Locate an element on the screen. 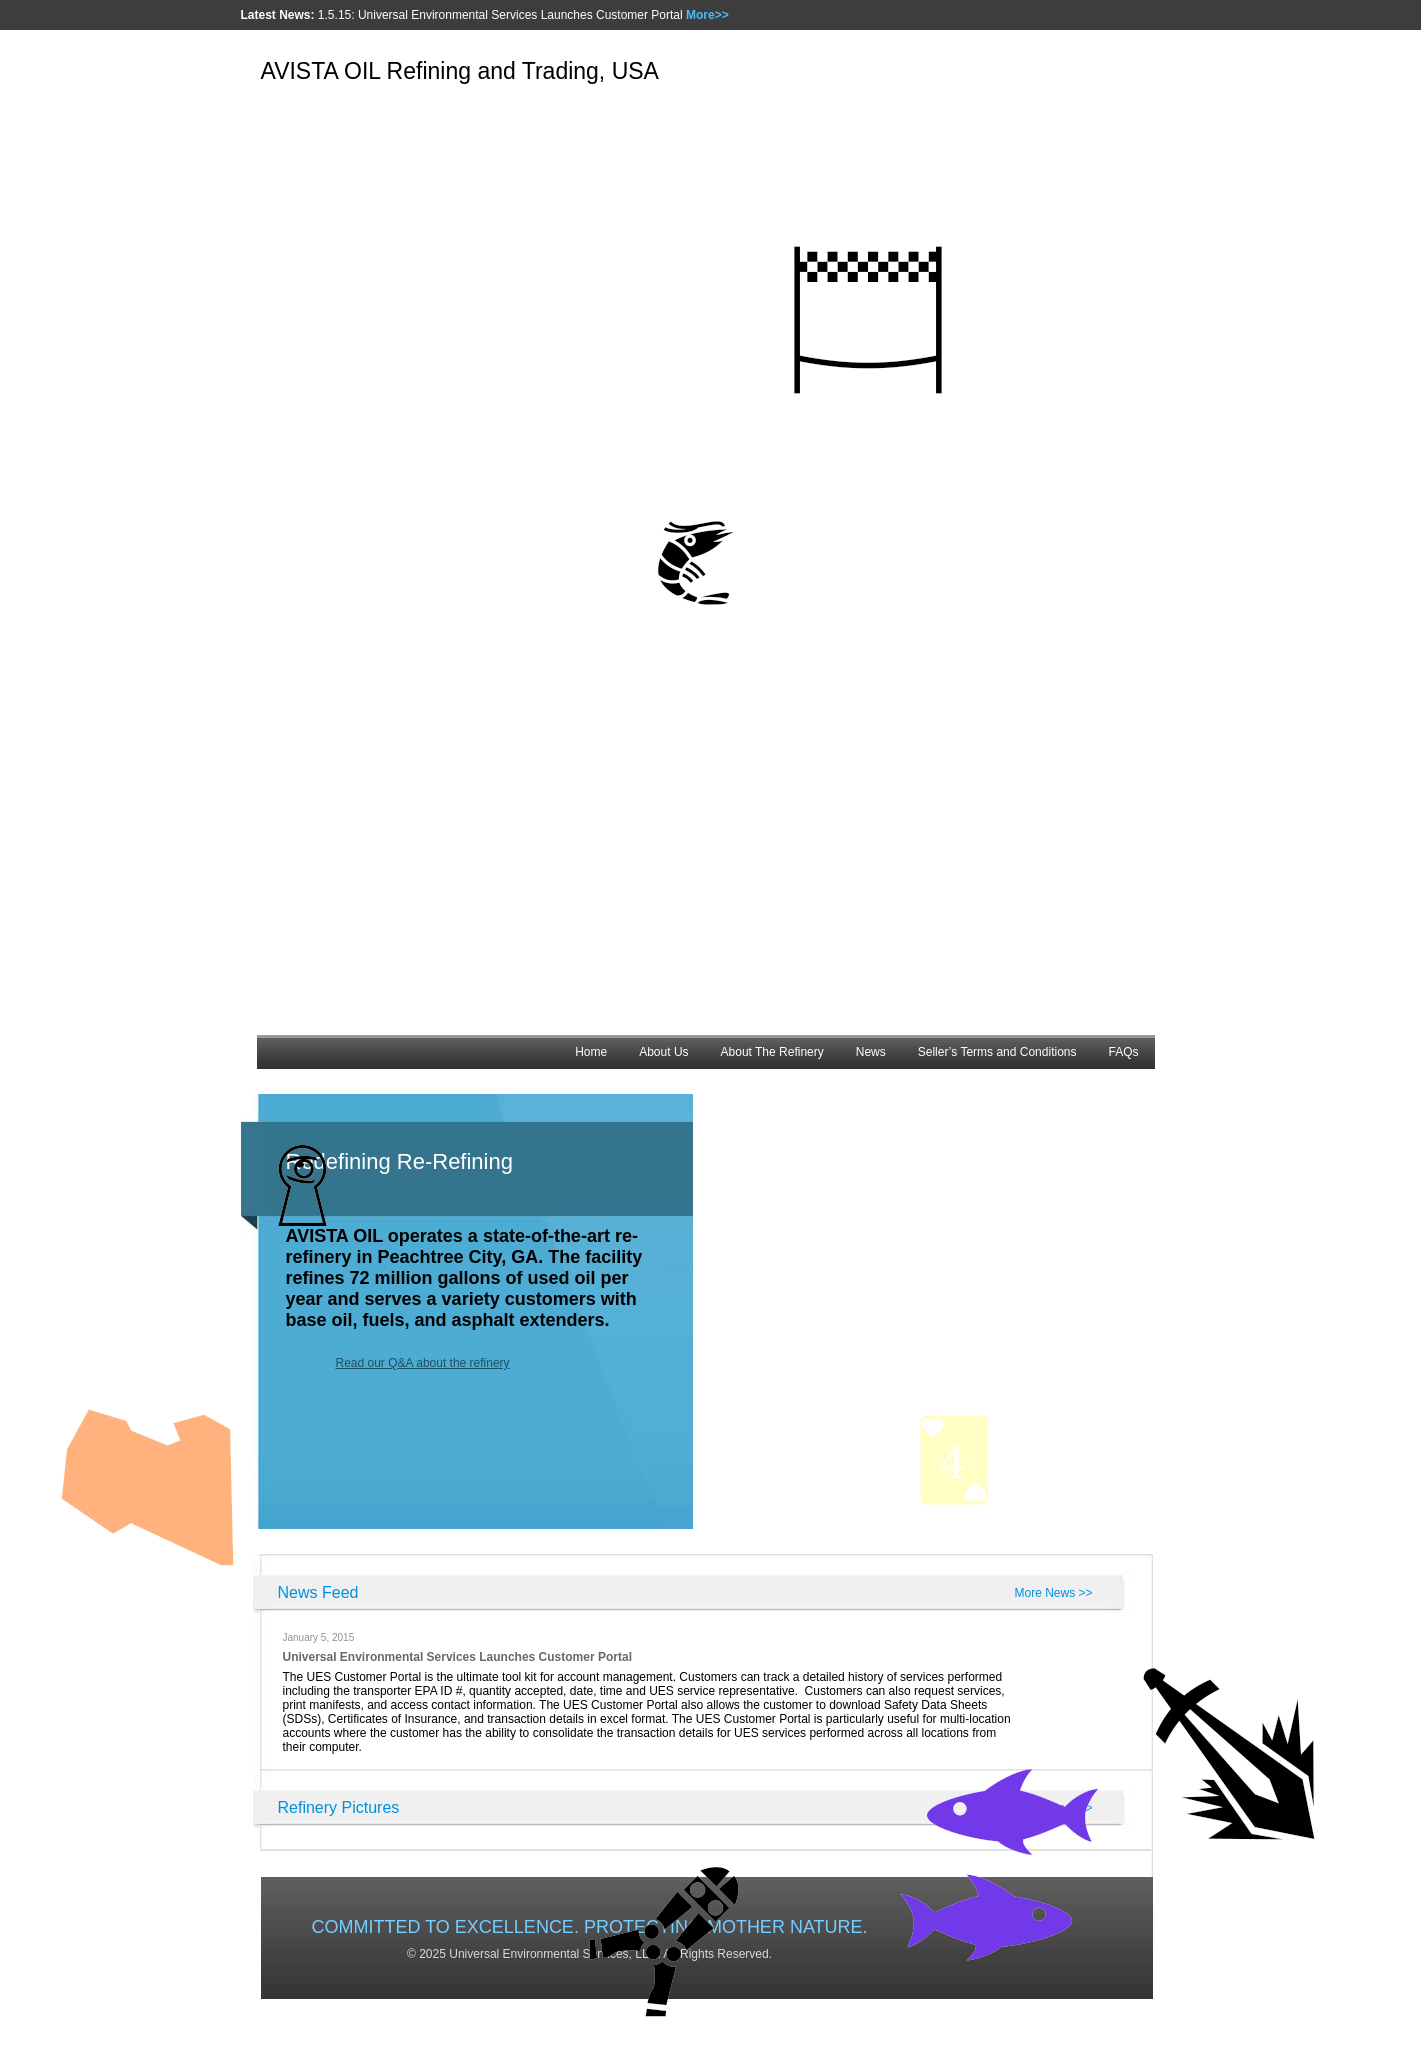 This screenshot has height=2059, width=1421. select Libya on the map is located at coordinates (147, 1487).